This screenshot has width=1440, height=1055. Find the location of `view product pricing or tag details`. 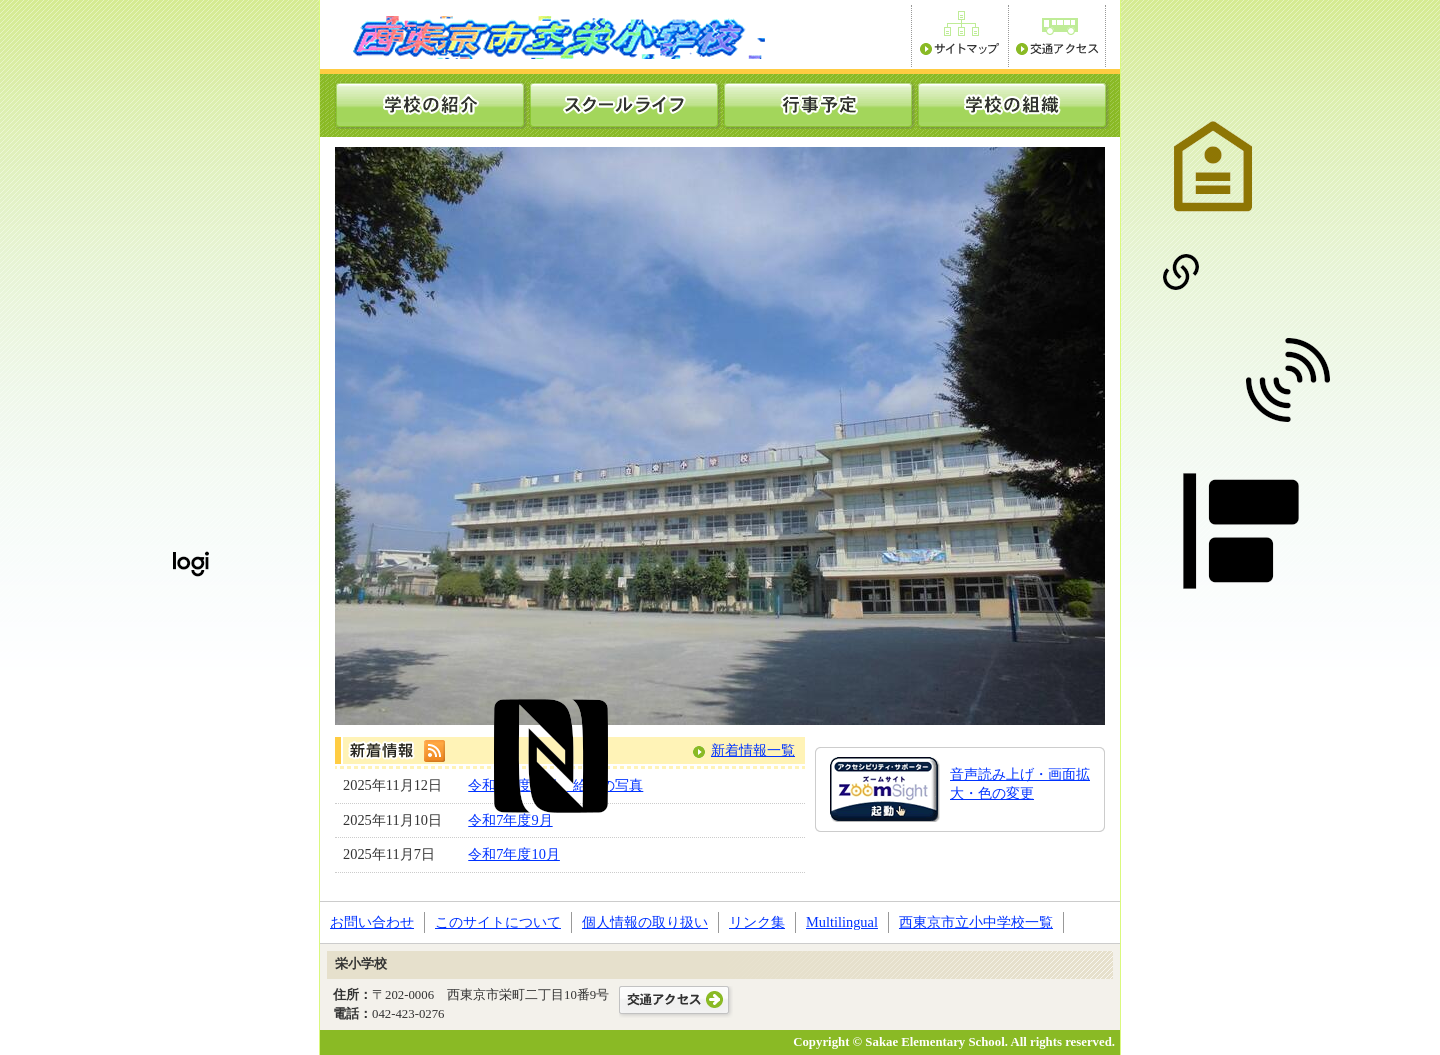

view product pricing or tag details is located at coordinates (1213, 168).